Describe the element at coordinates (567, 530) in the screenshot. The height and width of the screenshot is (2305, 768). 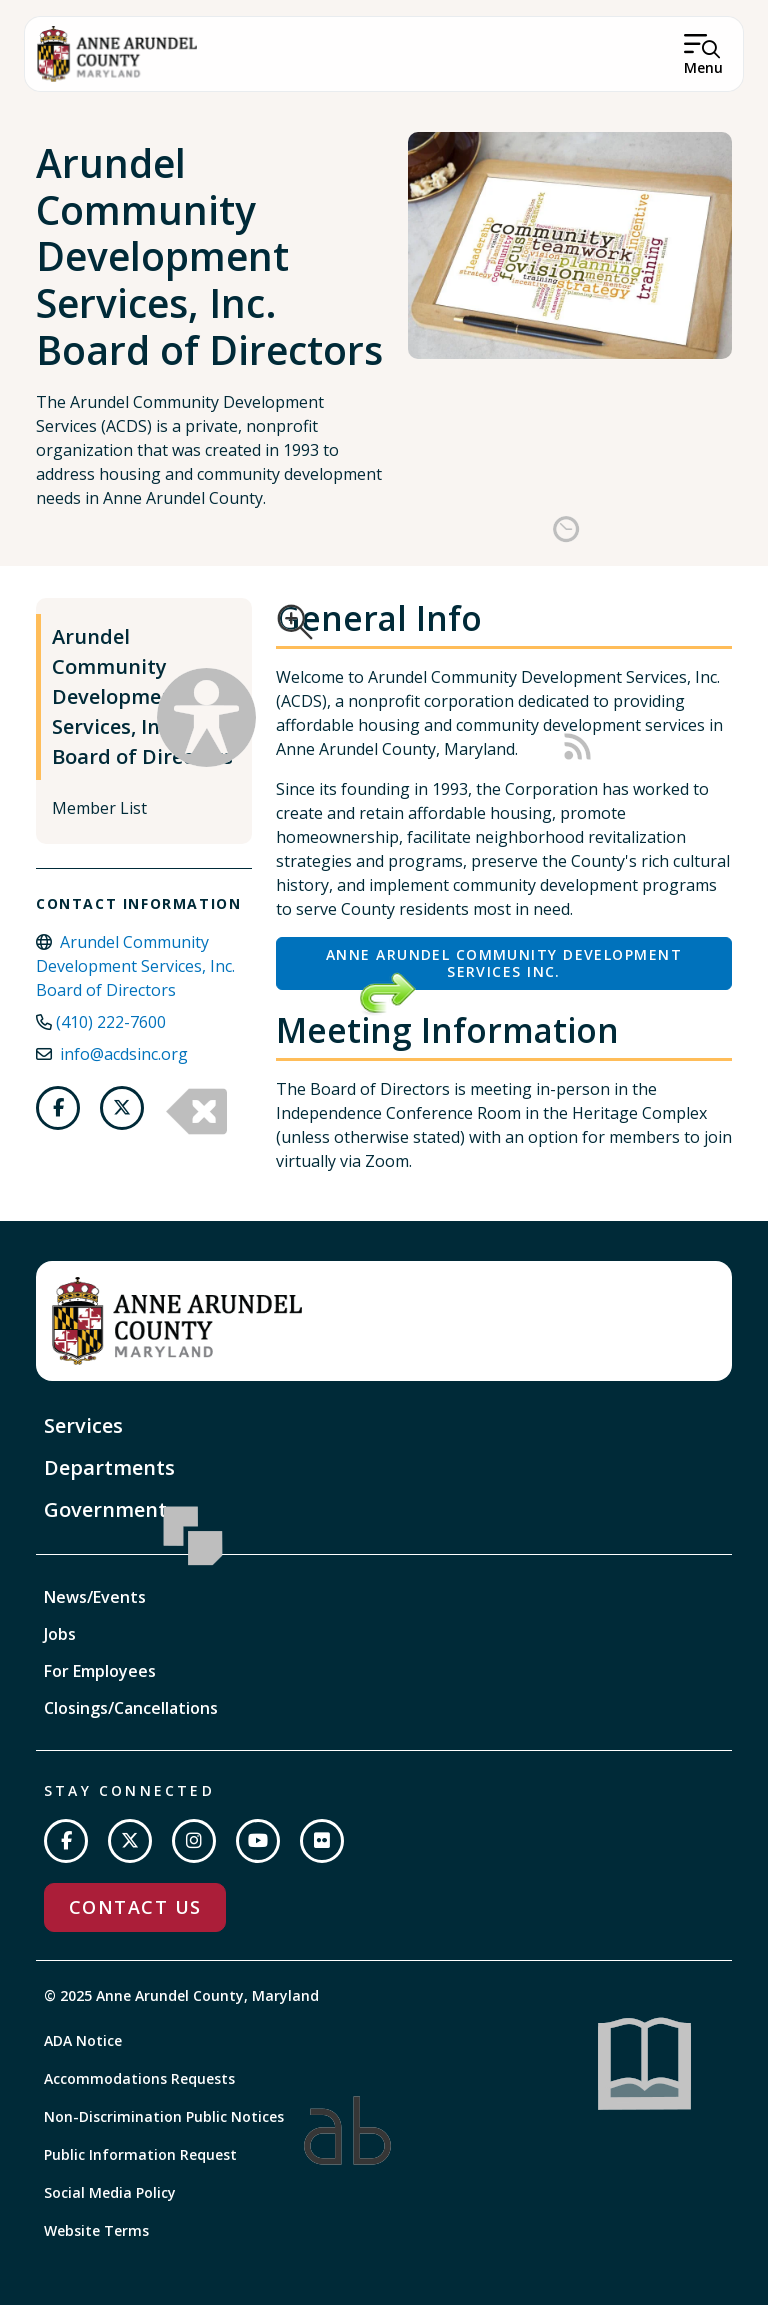
I see `open date and time settings` at that location.